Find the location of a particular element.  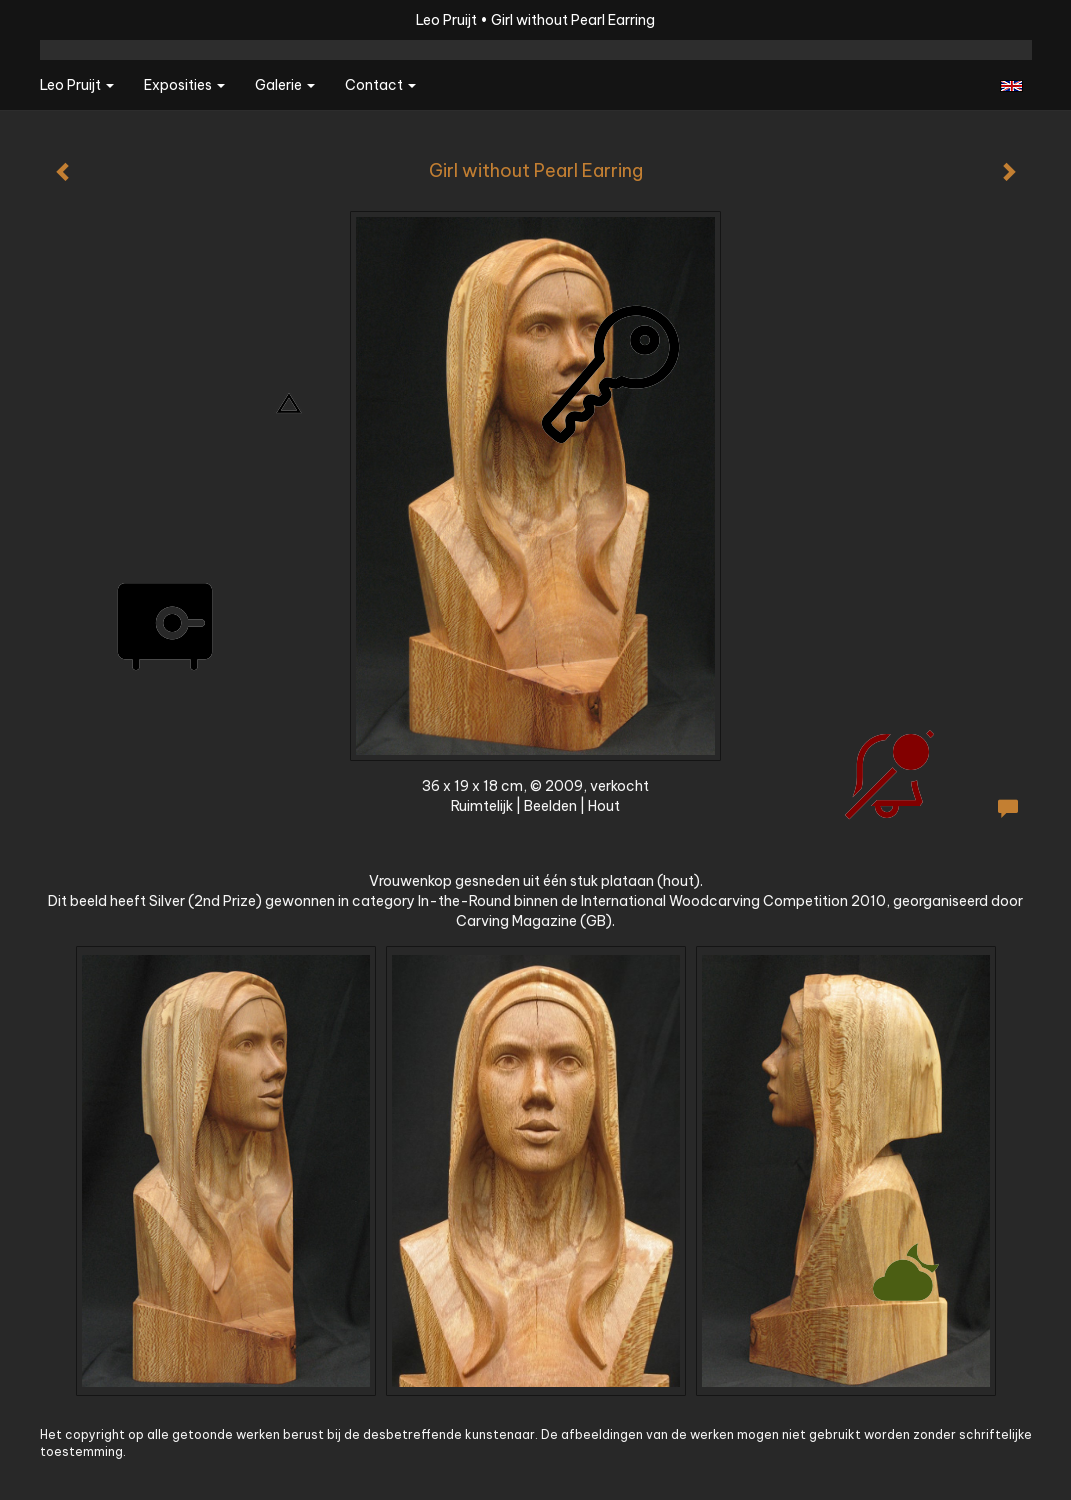

access secure storage or vault is located at coordinates (165, 623).